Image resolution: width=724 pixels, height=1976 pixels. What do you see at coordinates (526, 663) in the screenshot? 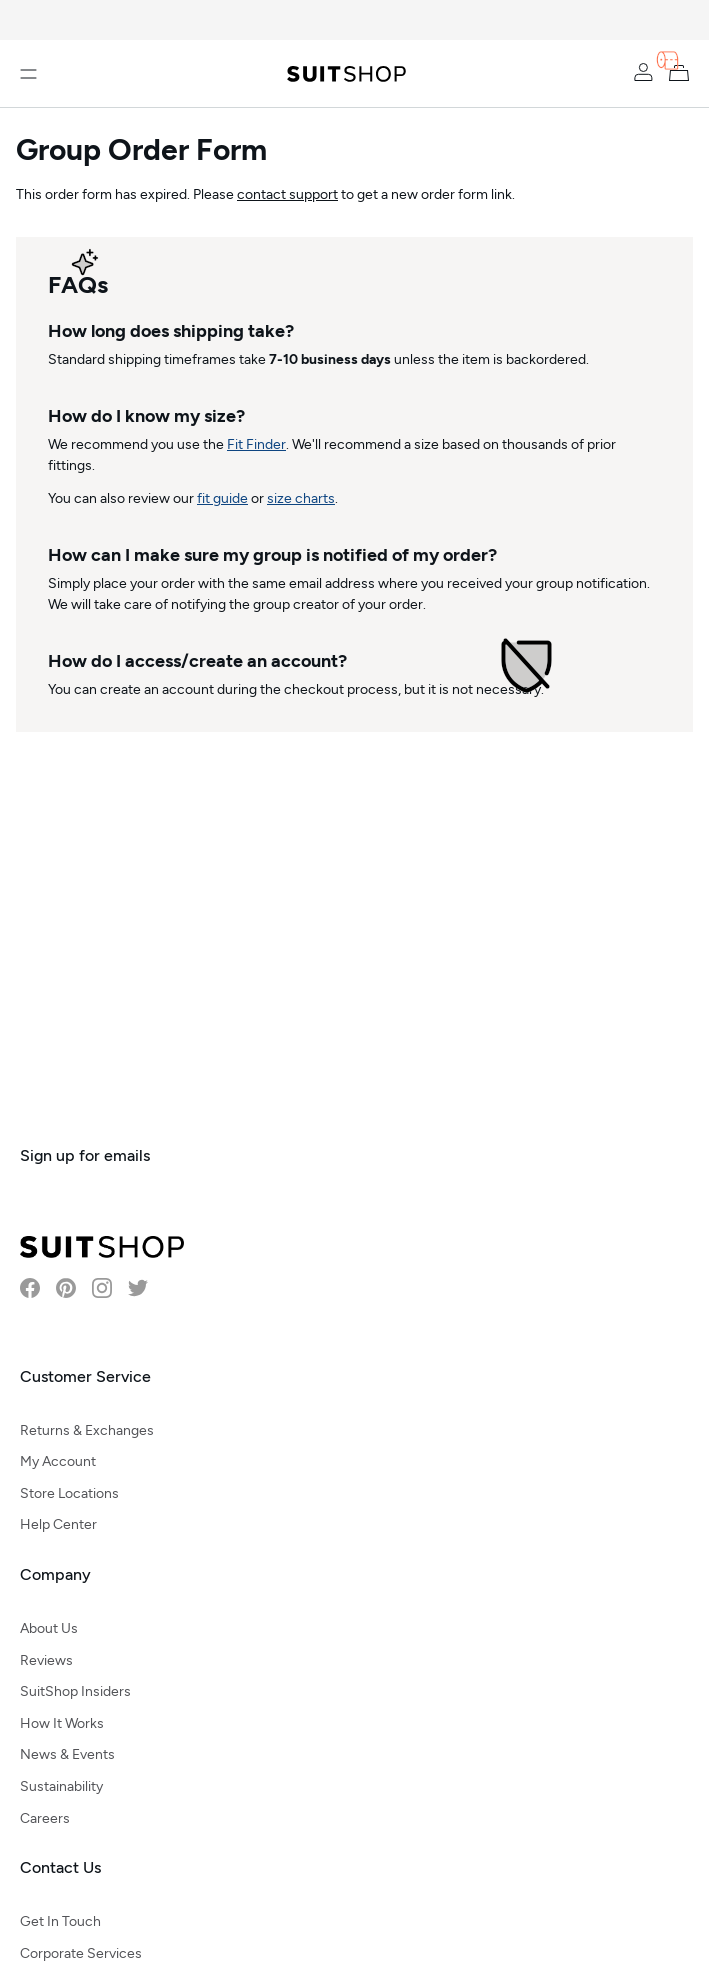
I see `security or protection is disabled` at bounding box center [526, 663].